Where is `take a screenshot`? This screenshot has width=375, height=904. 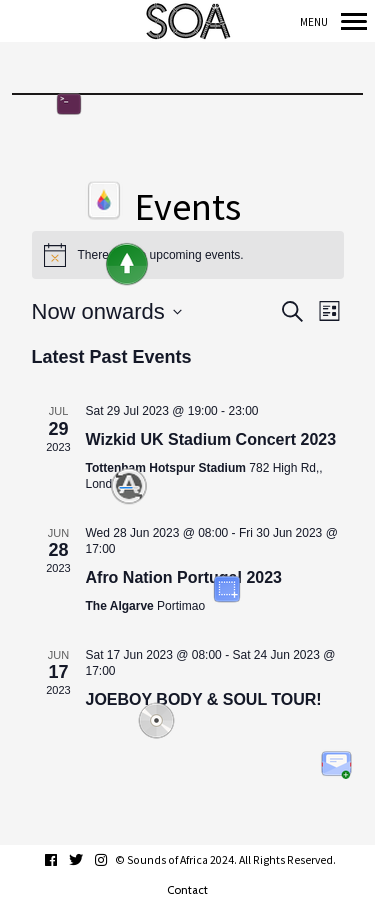
take a screenshot is located at coordinates (227, 589).